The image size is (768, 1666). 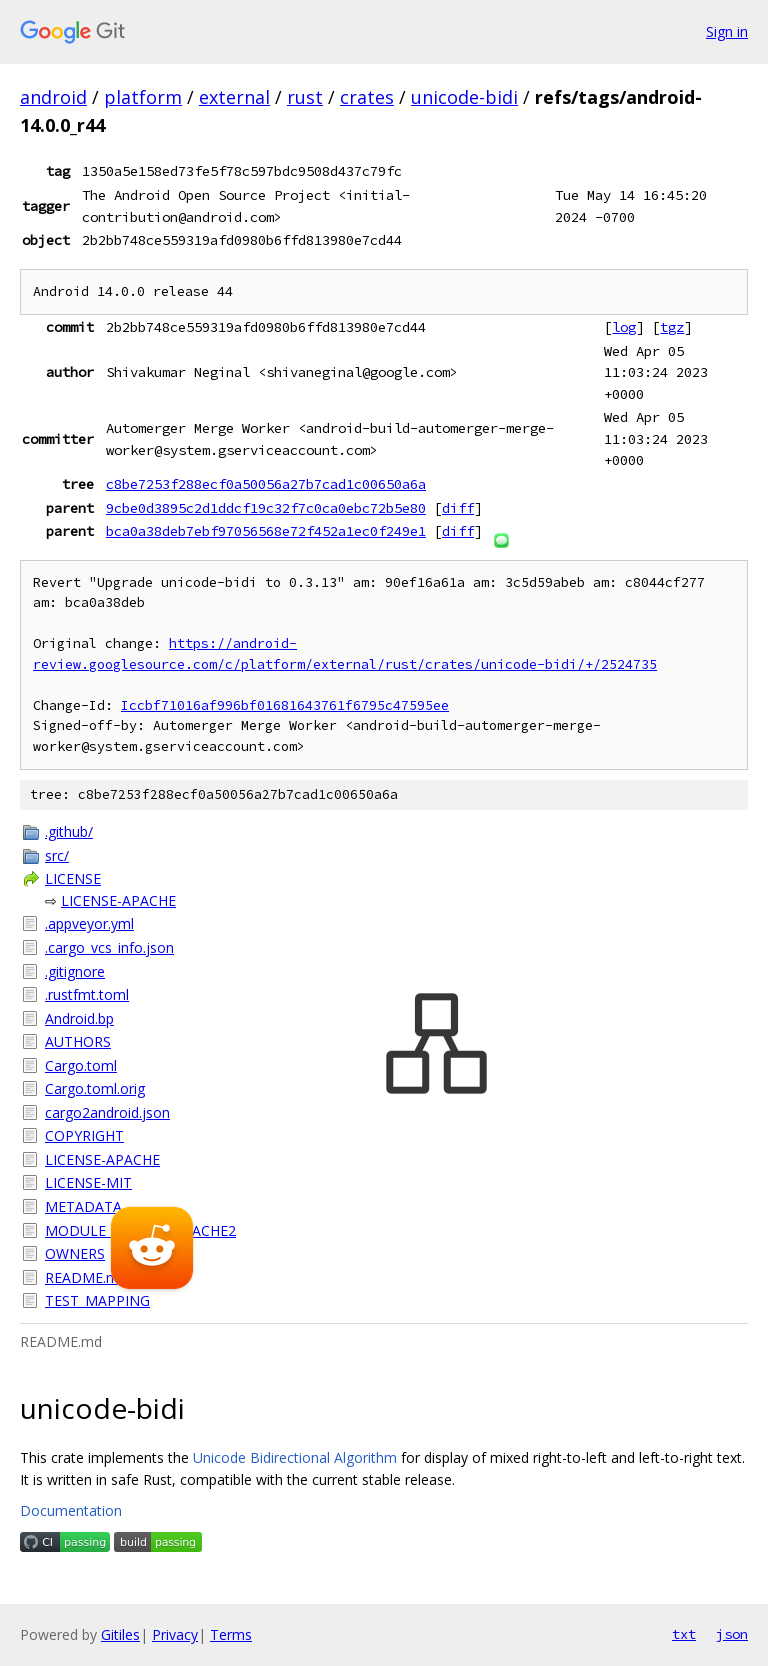 I want to click on open the messages app, so click(x=501, y=540).